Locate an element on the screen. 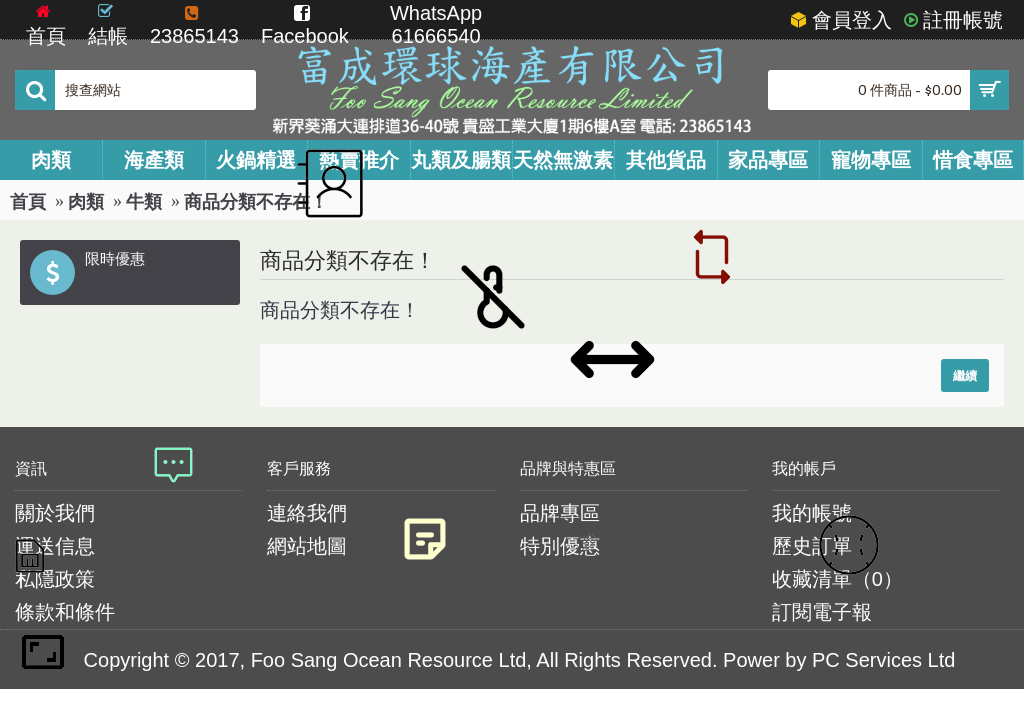 The height and width of the screenshot is (720, 1024). adjust aspect ratio settings is located at coordinates (43, 652).